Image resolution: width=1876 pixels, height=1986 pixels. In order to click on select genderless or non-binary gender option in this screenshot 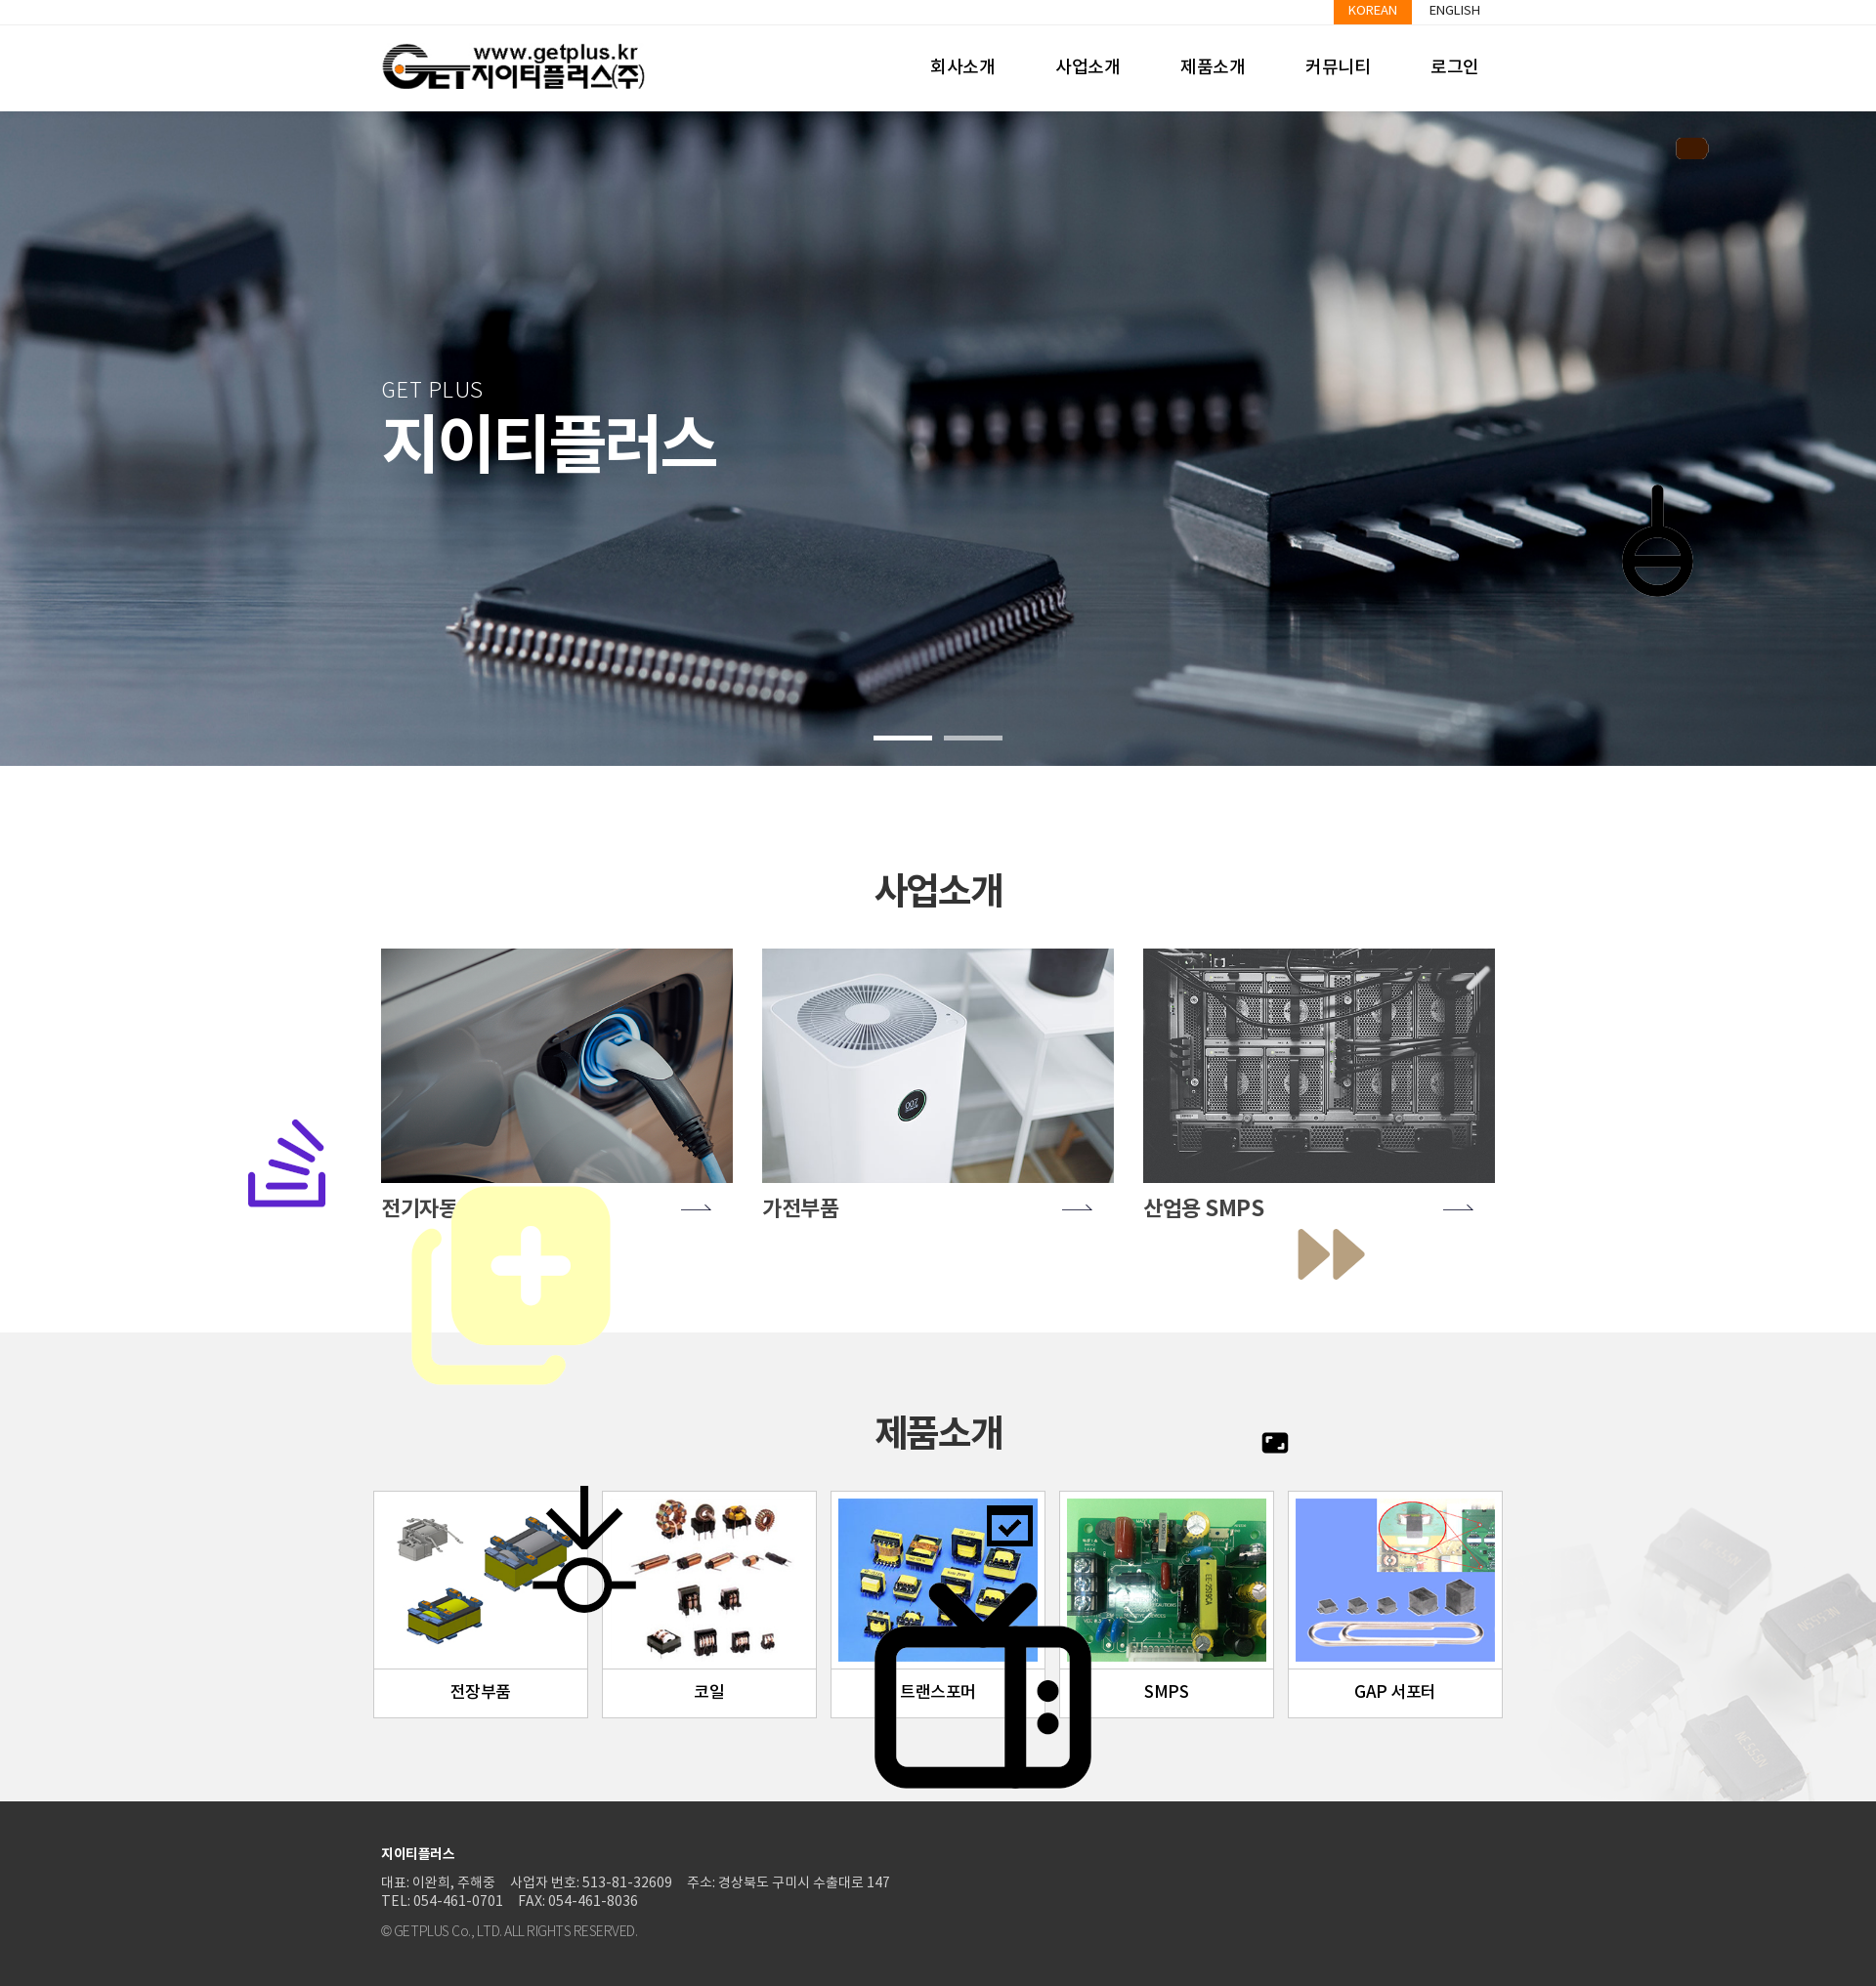, I will do `click(1657, 543)`.